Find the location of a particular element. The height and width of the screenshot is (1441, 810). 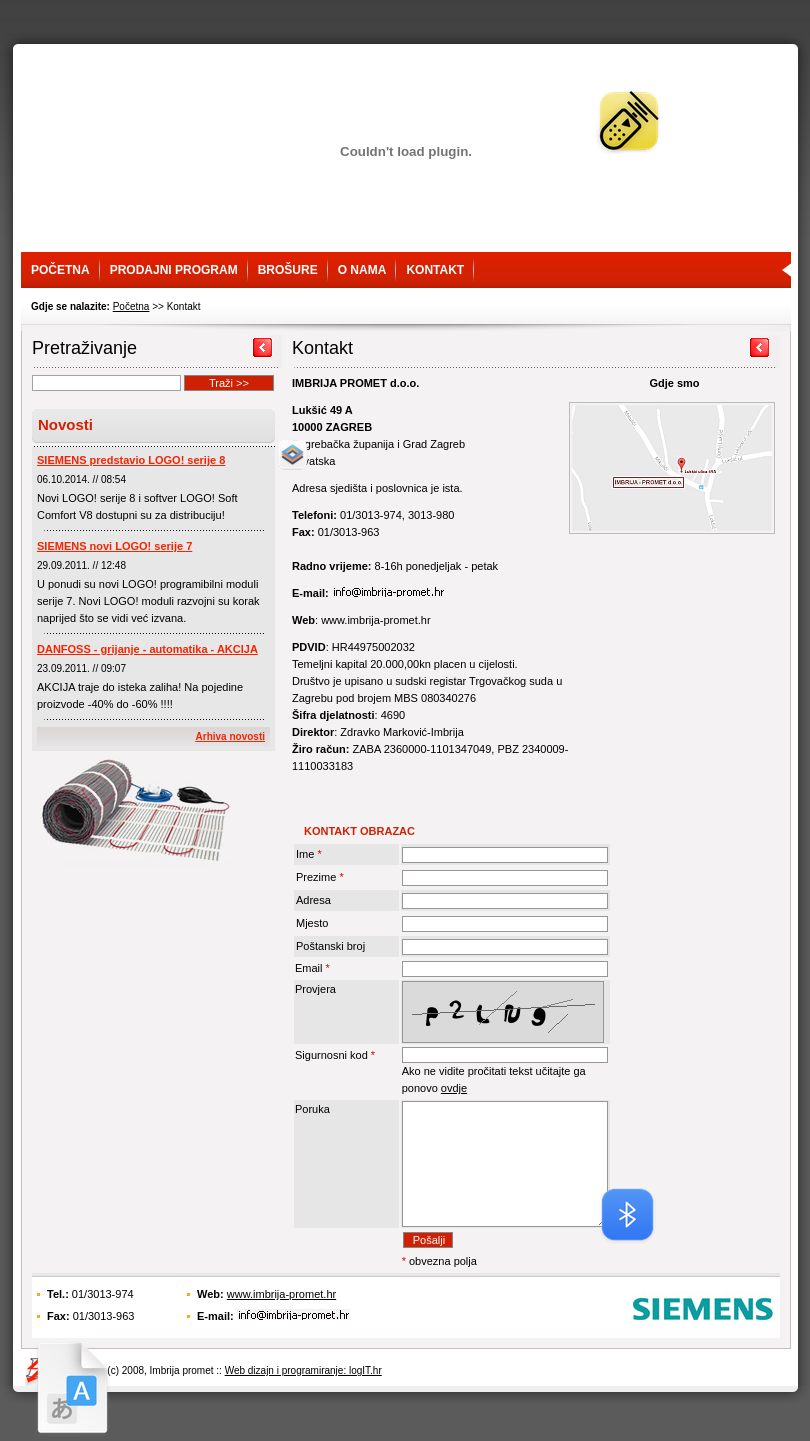

a gettext translation file (.po/.pot) is located at coordinates (72, 1389).